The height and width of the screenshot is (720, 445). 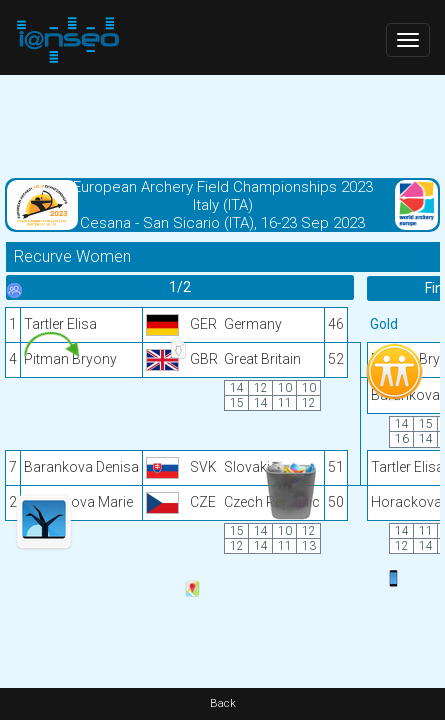 What do you see at coordinates (394, 371) in the screenshot?
I see `open find my friends` at bounding box center [394, 371].